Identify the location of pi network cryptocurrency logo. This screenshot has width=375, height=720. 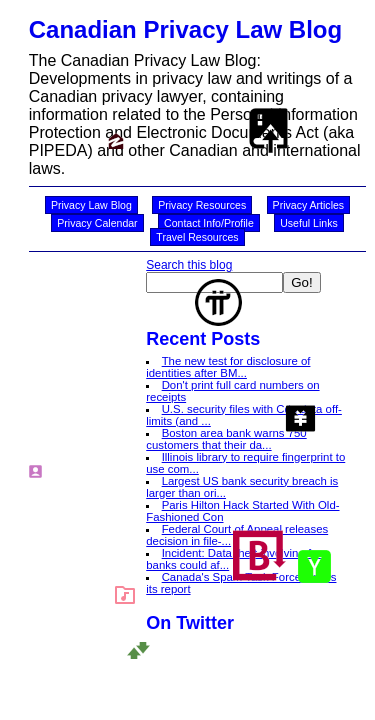
(218, 302).